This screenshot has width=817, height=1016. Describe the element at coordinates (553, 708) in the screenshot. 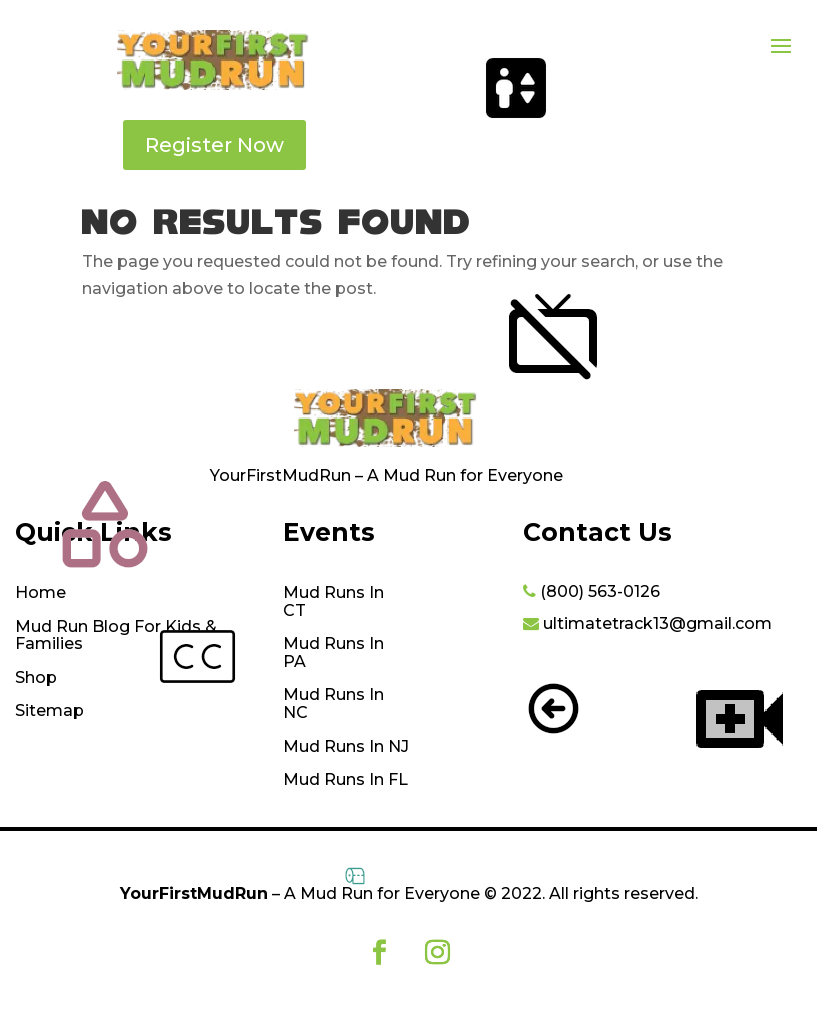

I see `go back to the previous screen` at that location.